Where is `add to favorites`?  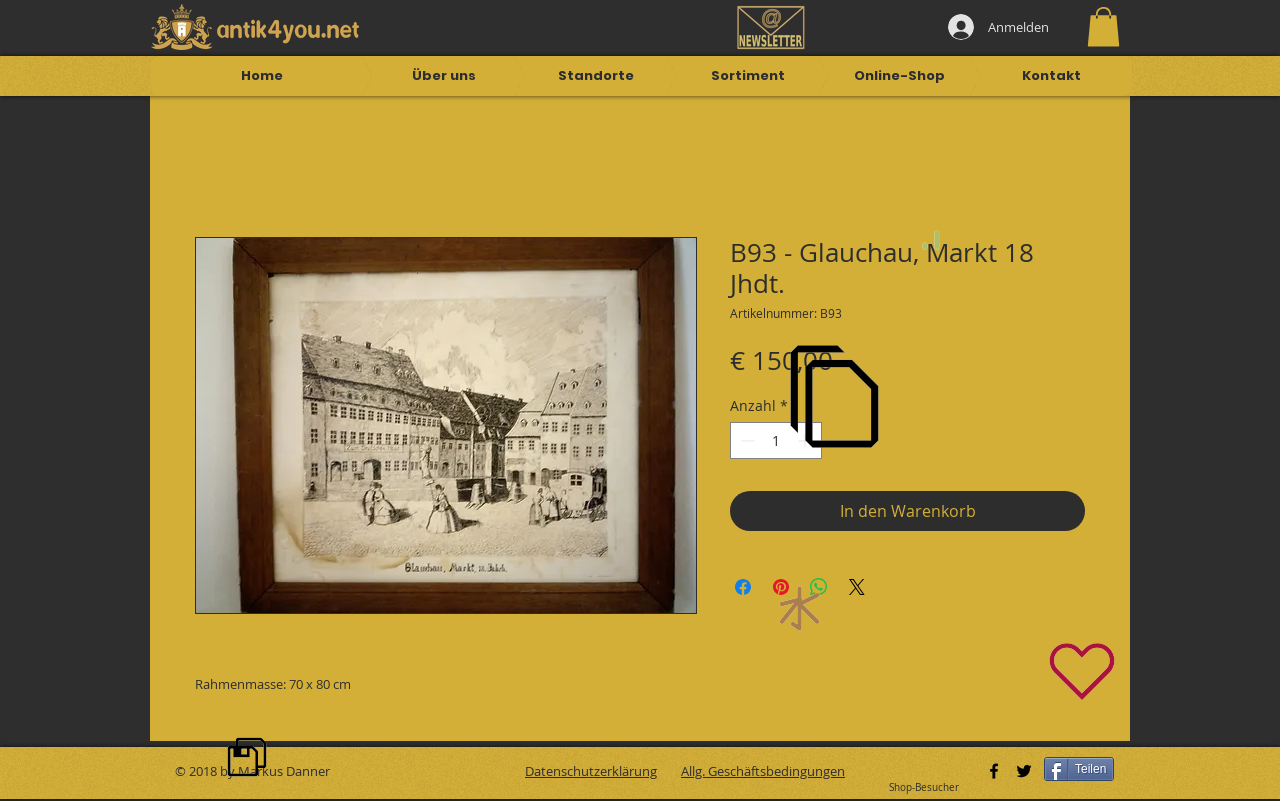 add to favorites is located at coordinates (1082, 671).